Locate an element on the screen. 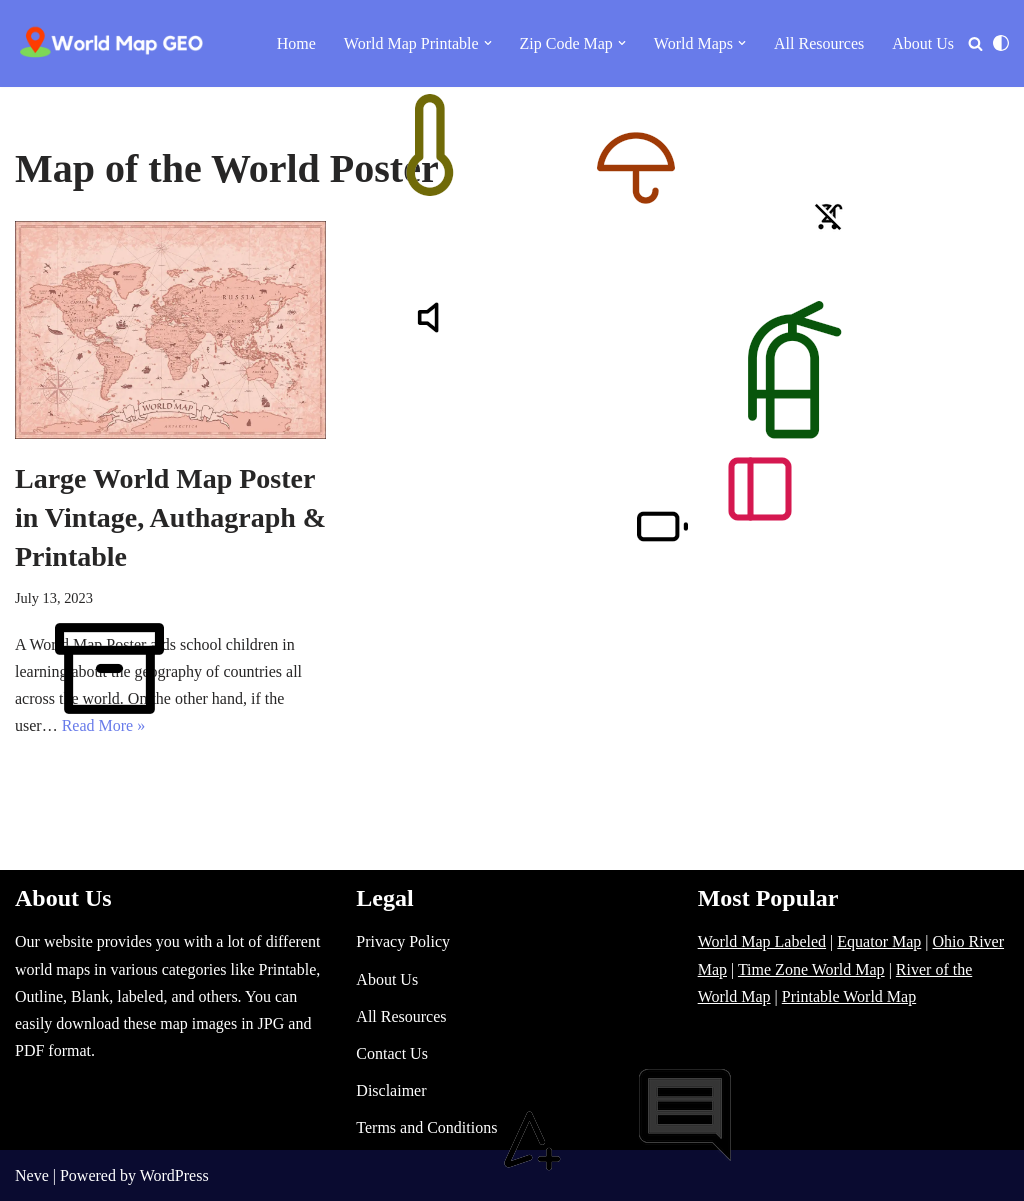  indicates current battery level is located at coordinates (662, 526).